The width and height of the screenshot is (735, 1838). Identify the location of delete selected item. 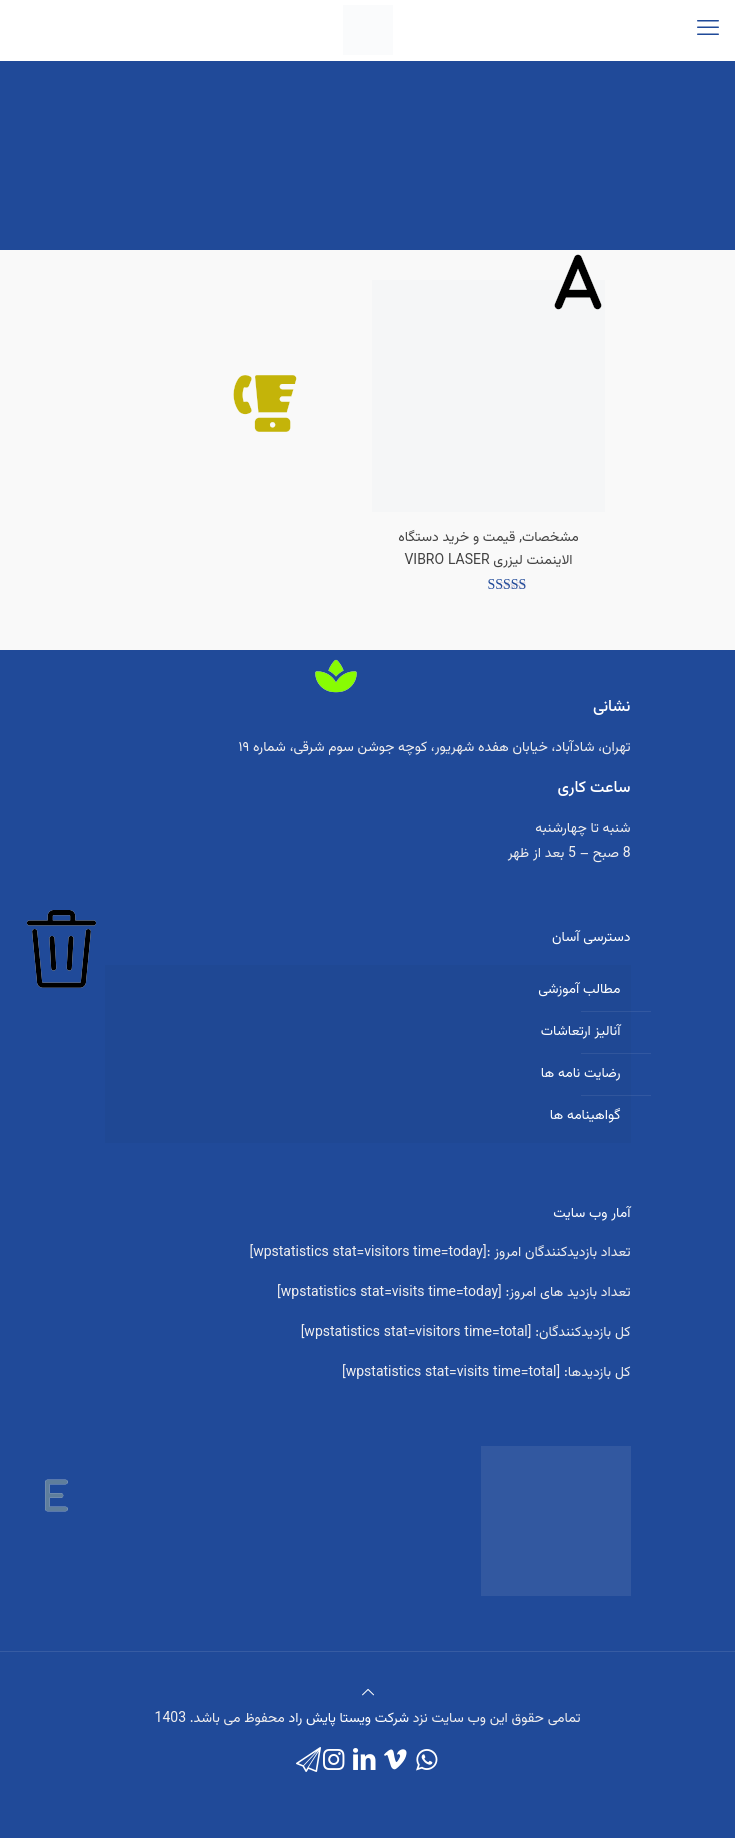
(61, 951).